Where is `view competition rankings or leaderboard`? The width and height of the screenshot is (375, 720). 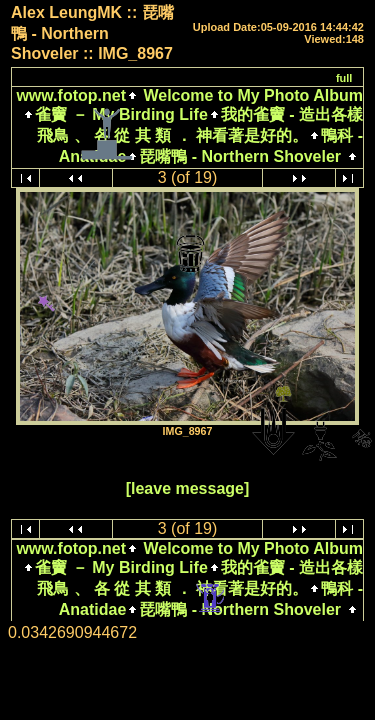
view competition rankings or leaderboard is located at coordinates (107, 134).